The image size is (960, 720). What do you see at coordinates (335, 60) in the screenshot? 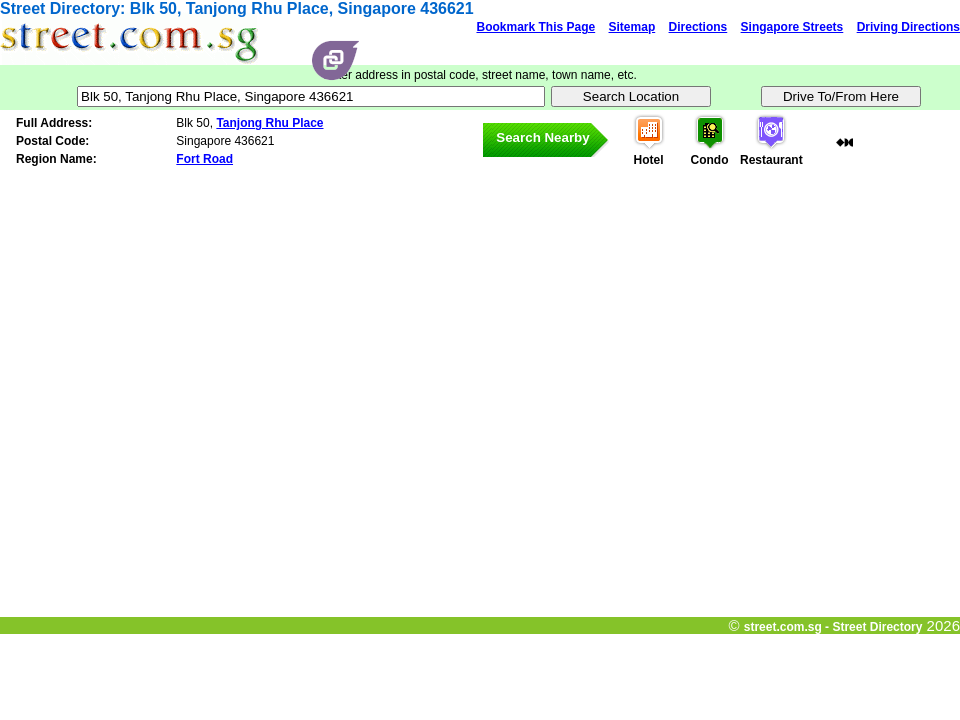
I see `linkfire logo` at bounding box center [335, 60].